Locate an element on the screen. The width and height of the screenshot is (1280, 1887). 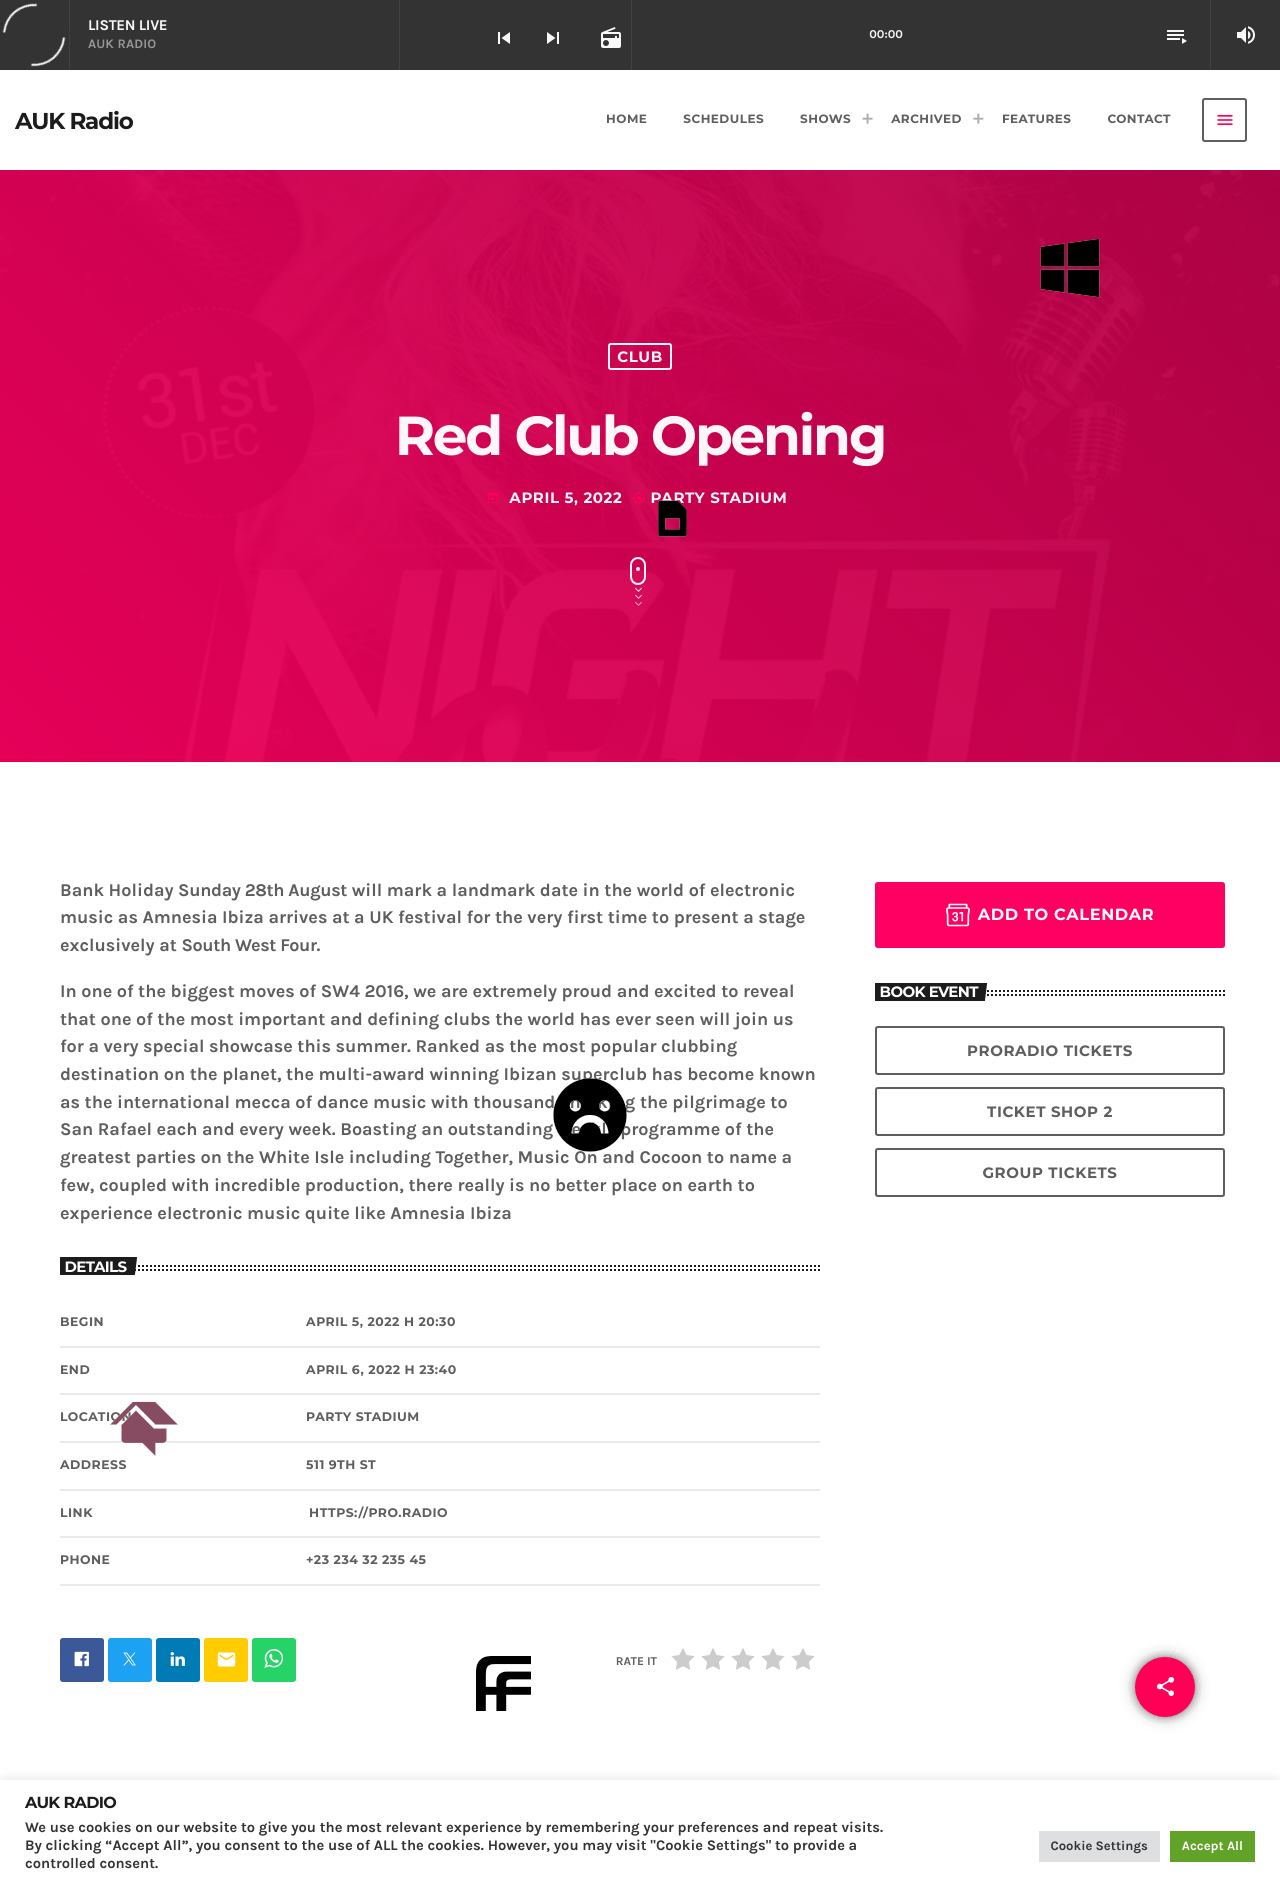
open the Farfetch app is located at coordinates (503, 1683).